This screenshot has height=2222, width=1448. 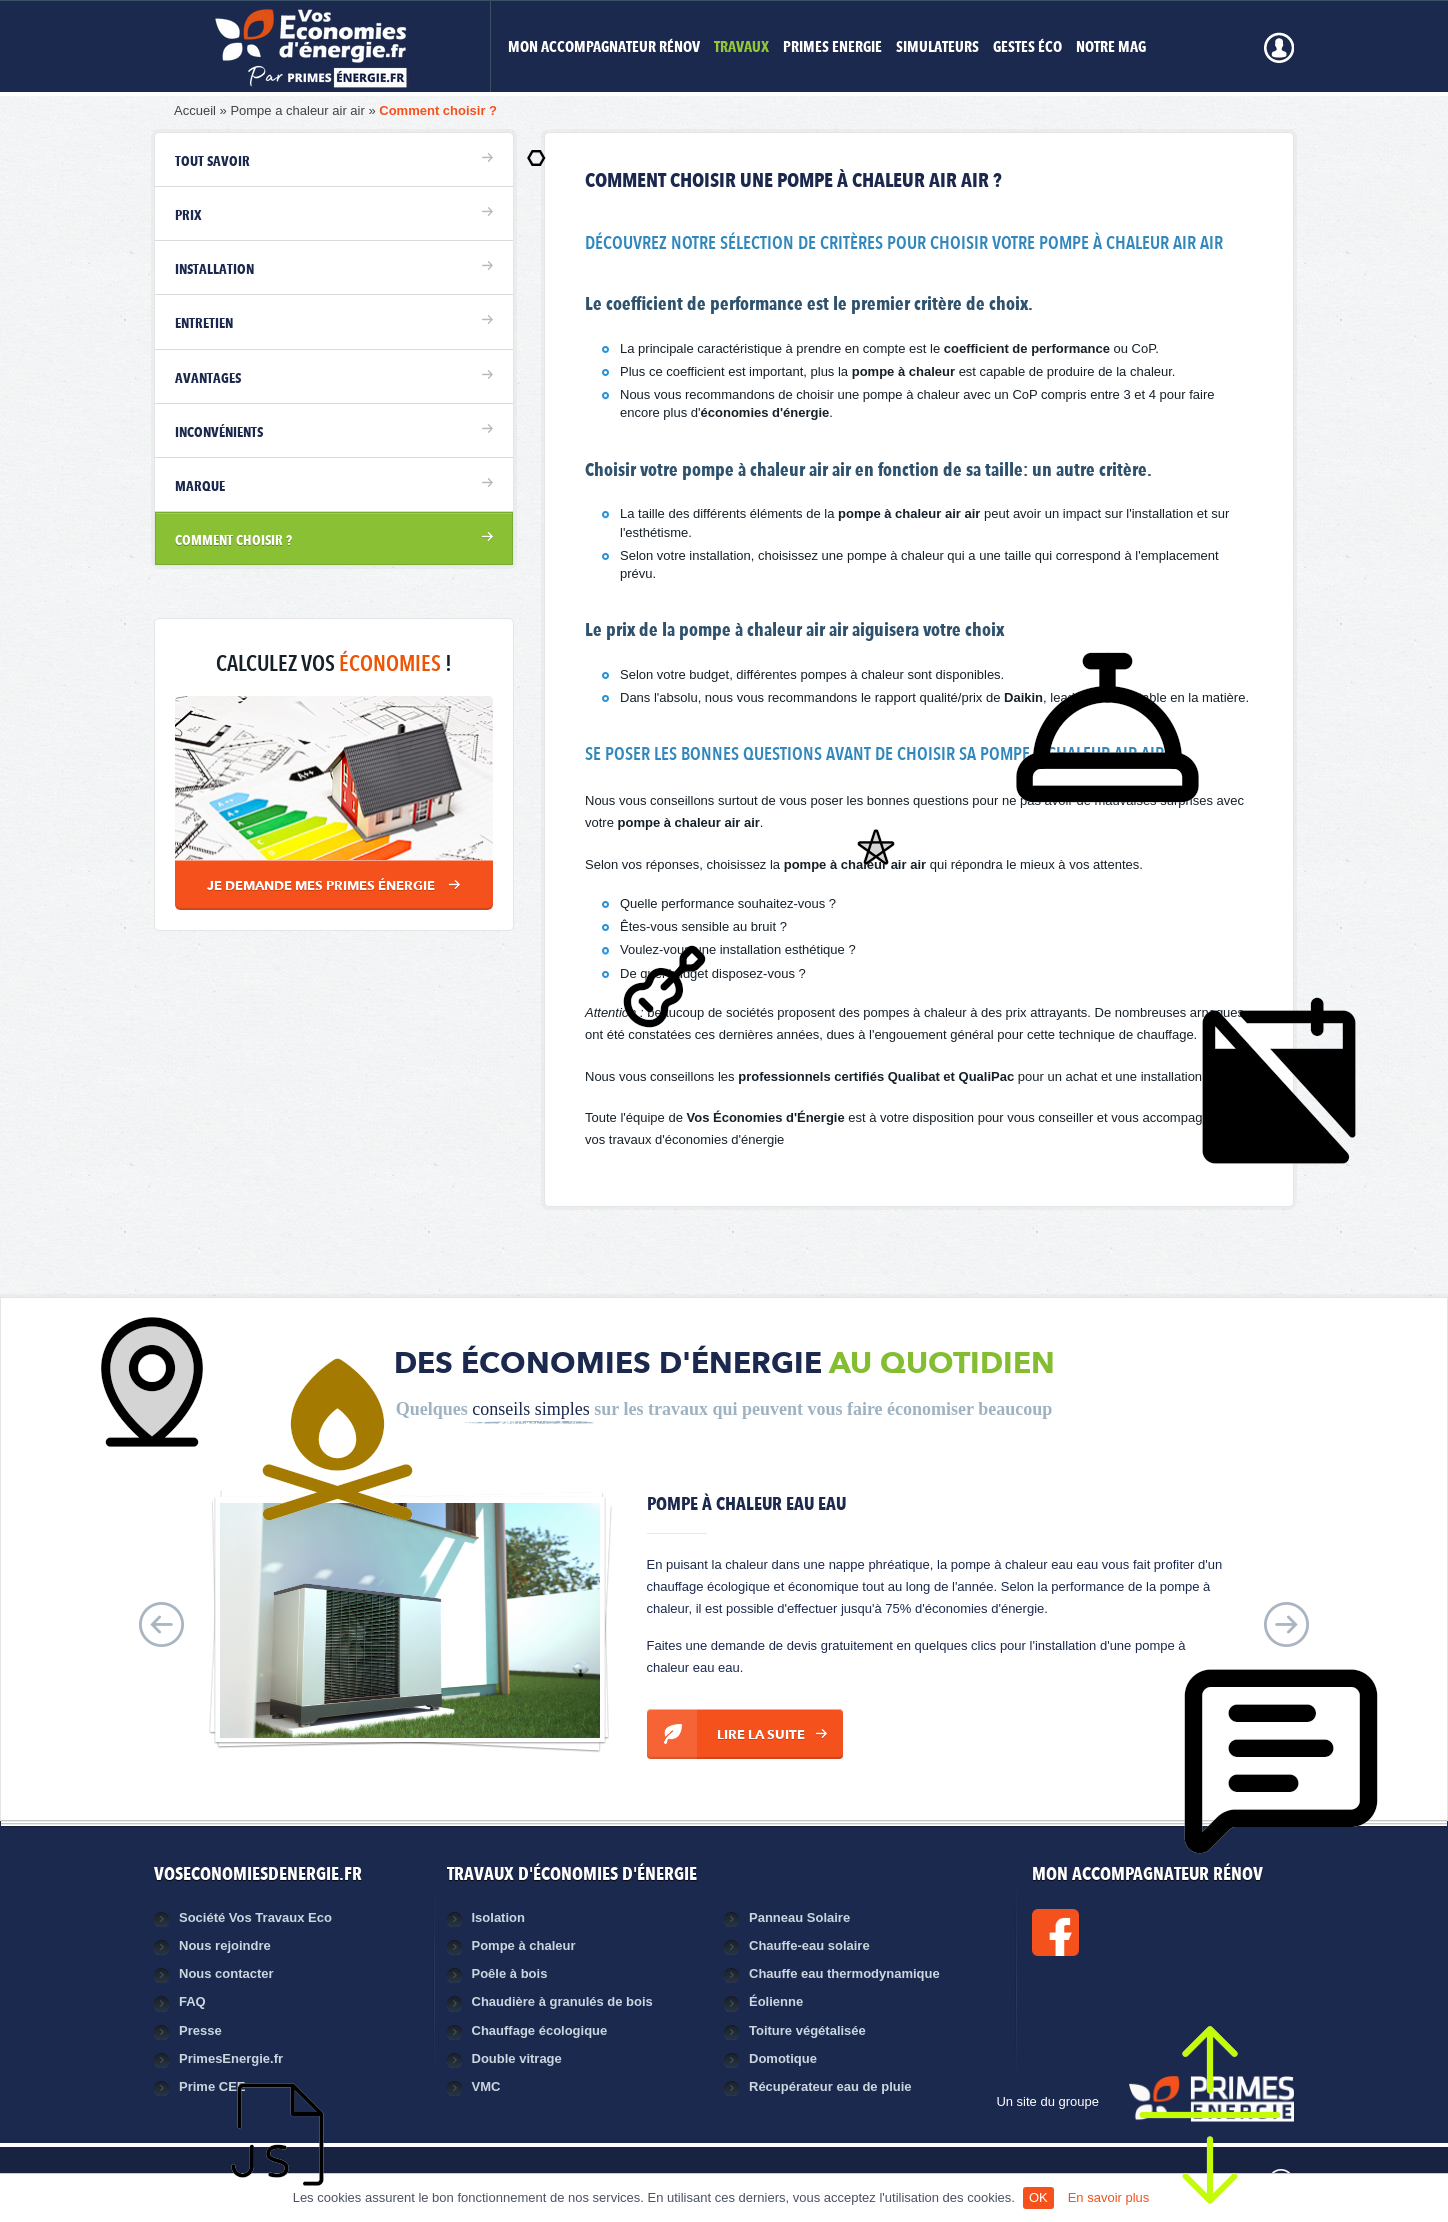 I want to click on open a chat or messaging feature, so click(x=1281, y=1757).